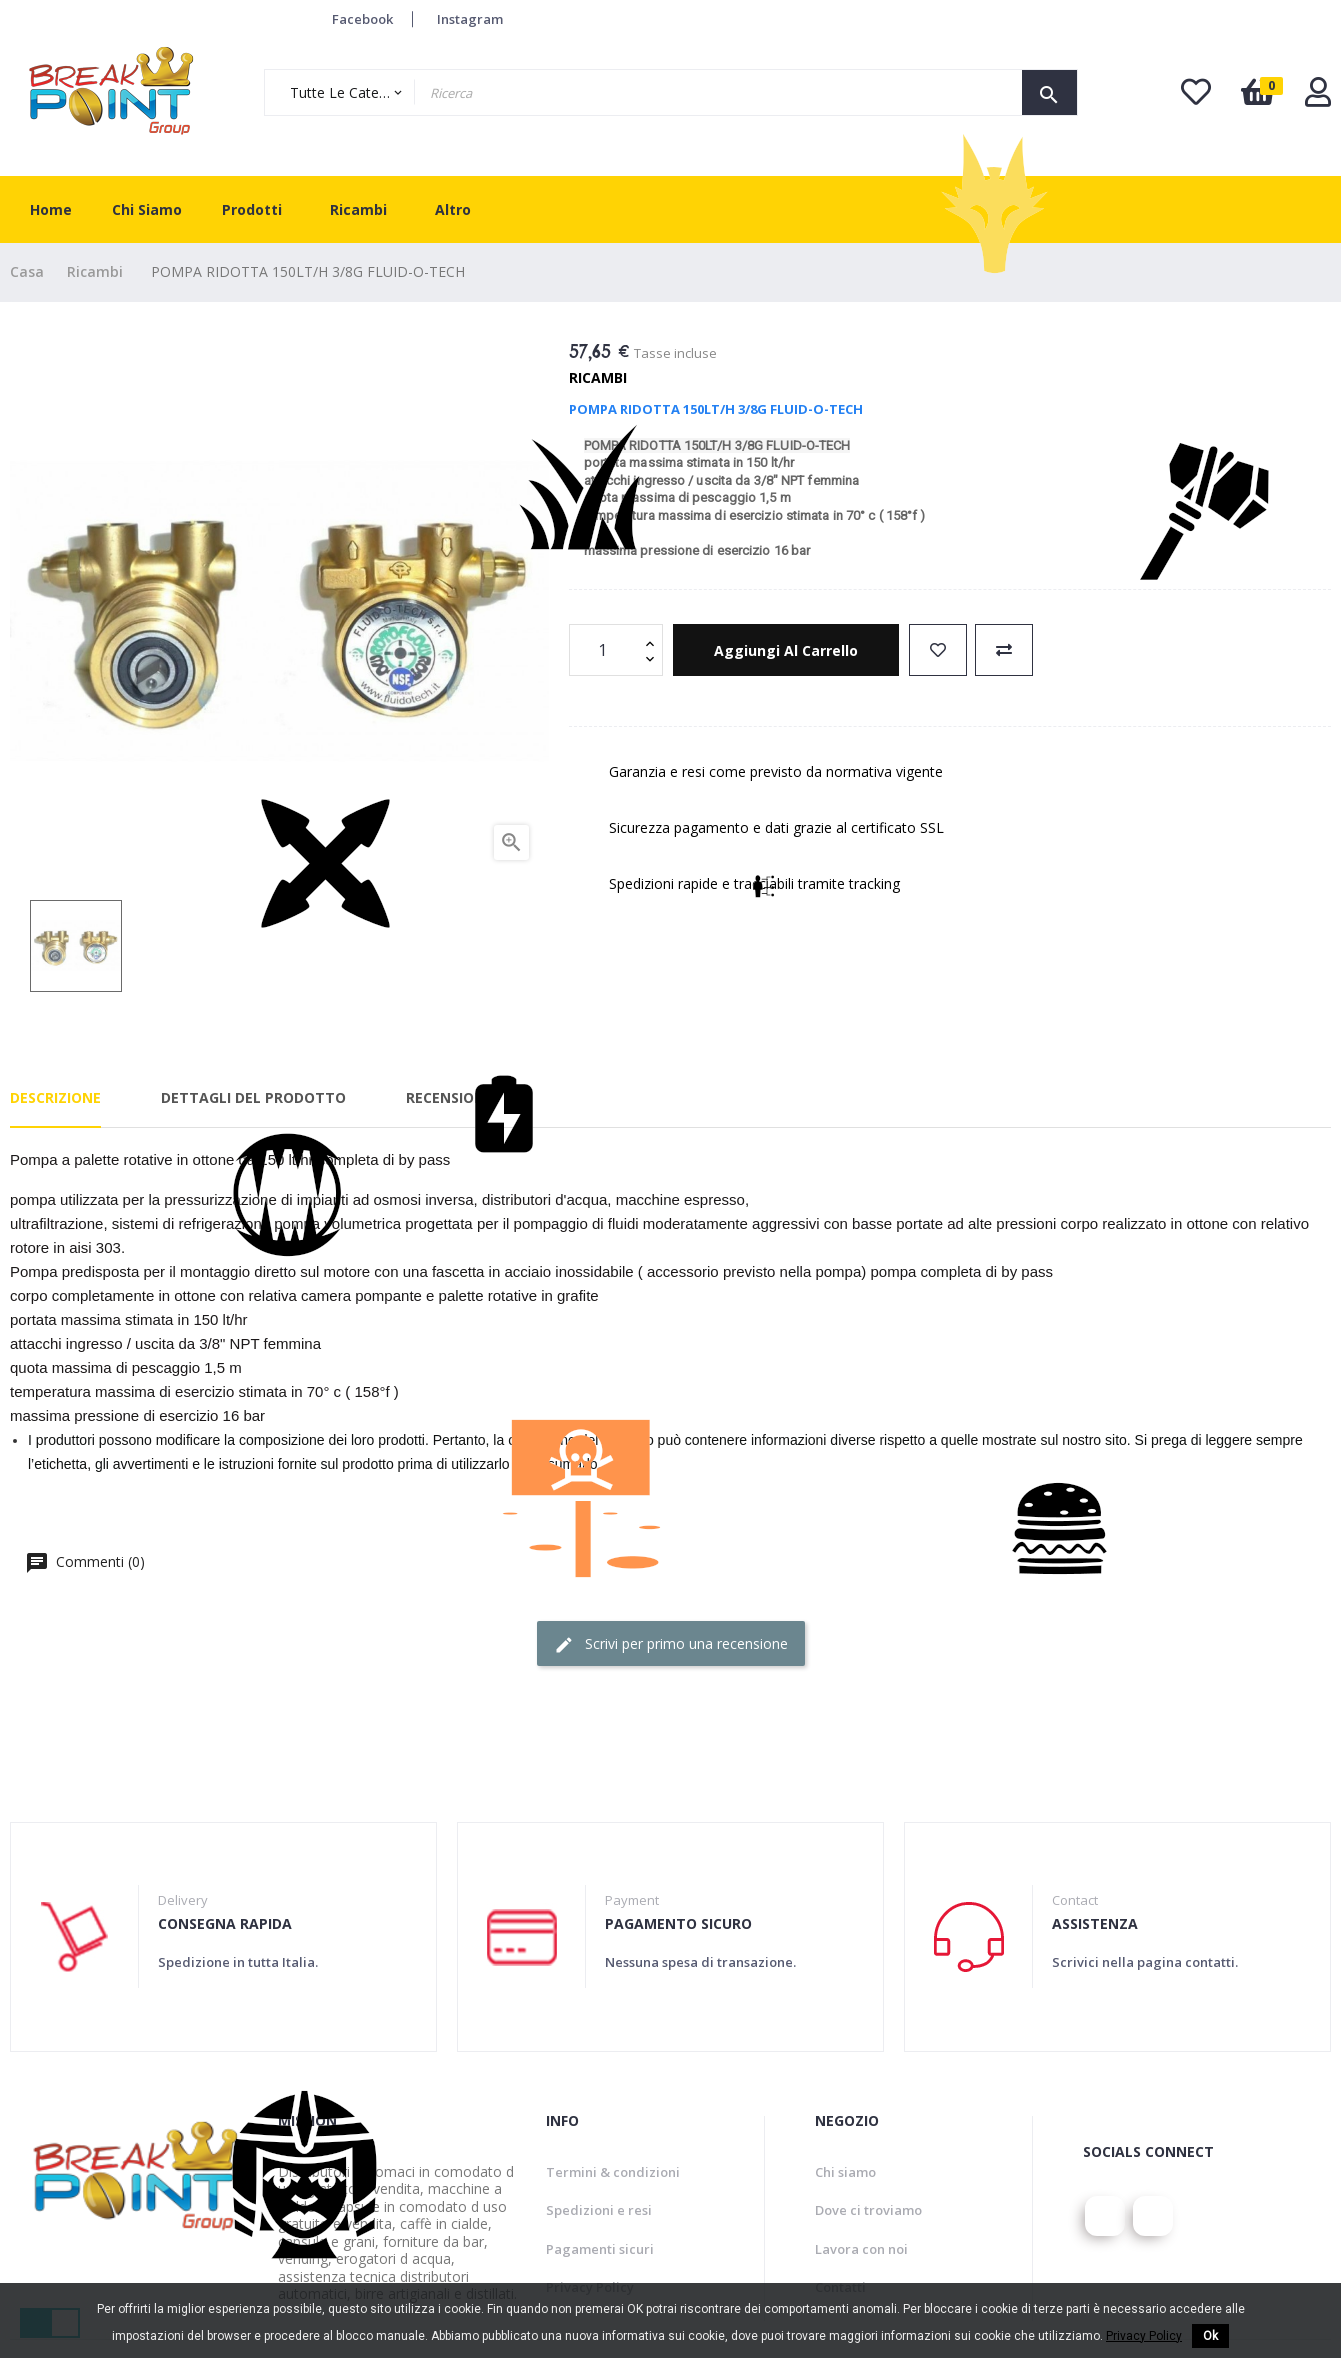 The image size is (1341, 2358). I want to click on indicates tall grass or vegetation area in game, so click(580, 484).